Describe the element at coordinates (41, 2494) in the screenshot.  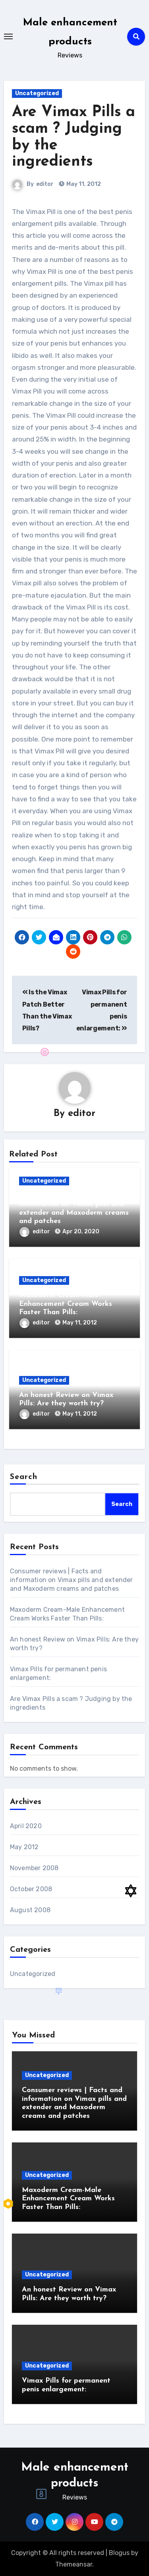
I see `indicates item number eight in a list or sequence` at that location.